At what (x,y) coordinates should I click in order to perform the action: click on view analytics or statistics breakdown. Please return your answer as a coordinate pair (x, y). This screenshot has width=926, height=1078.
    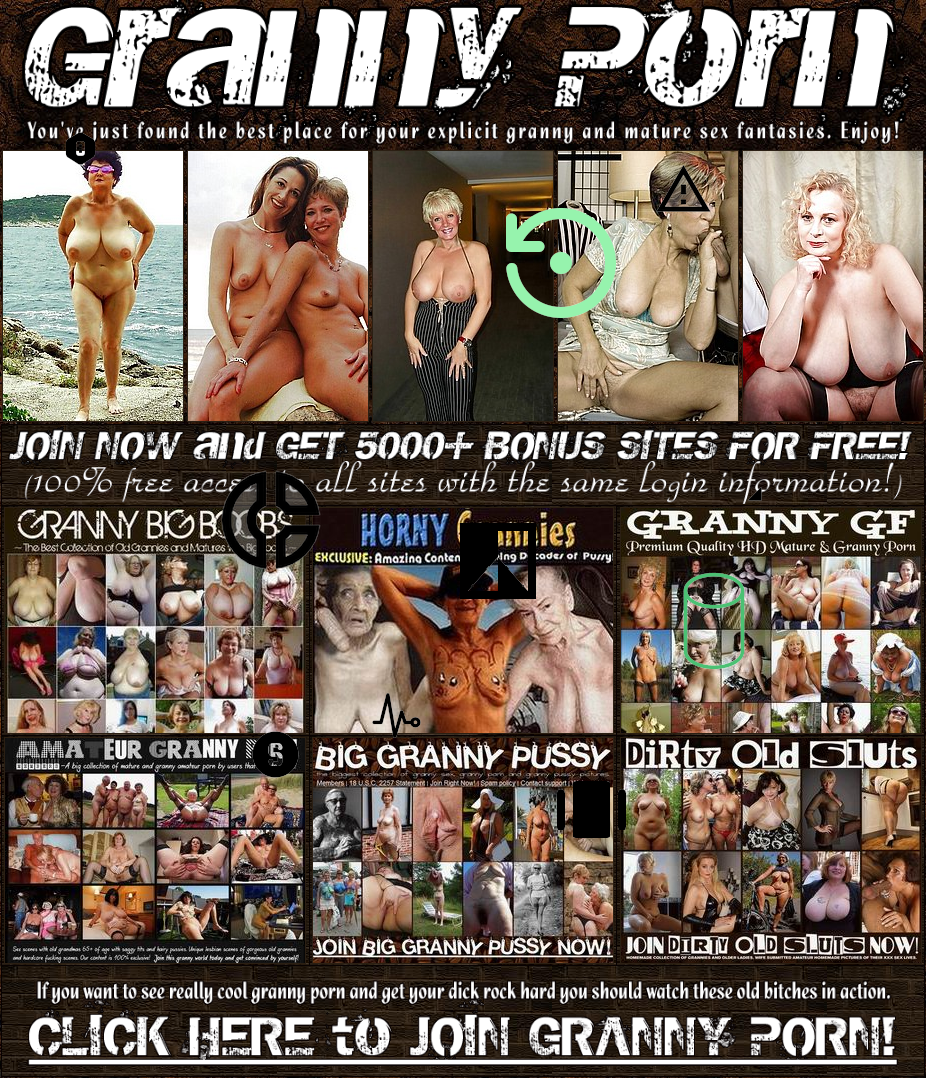
    Looking at the image, I should click on (271, 520).